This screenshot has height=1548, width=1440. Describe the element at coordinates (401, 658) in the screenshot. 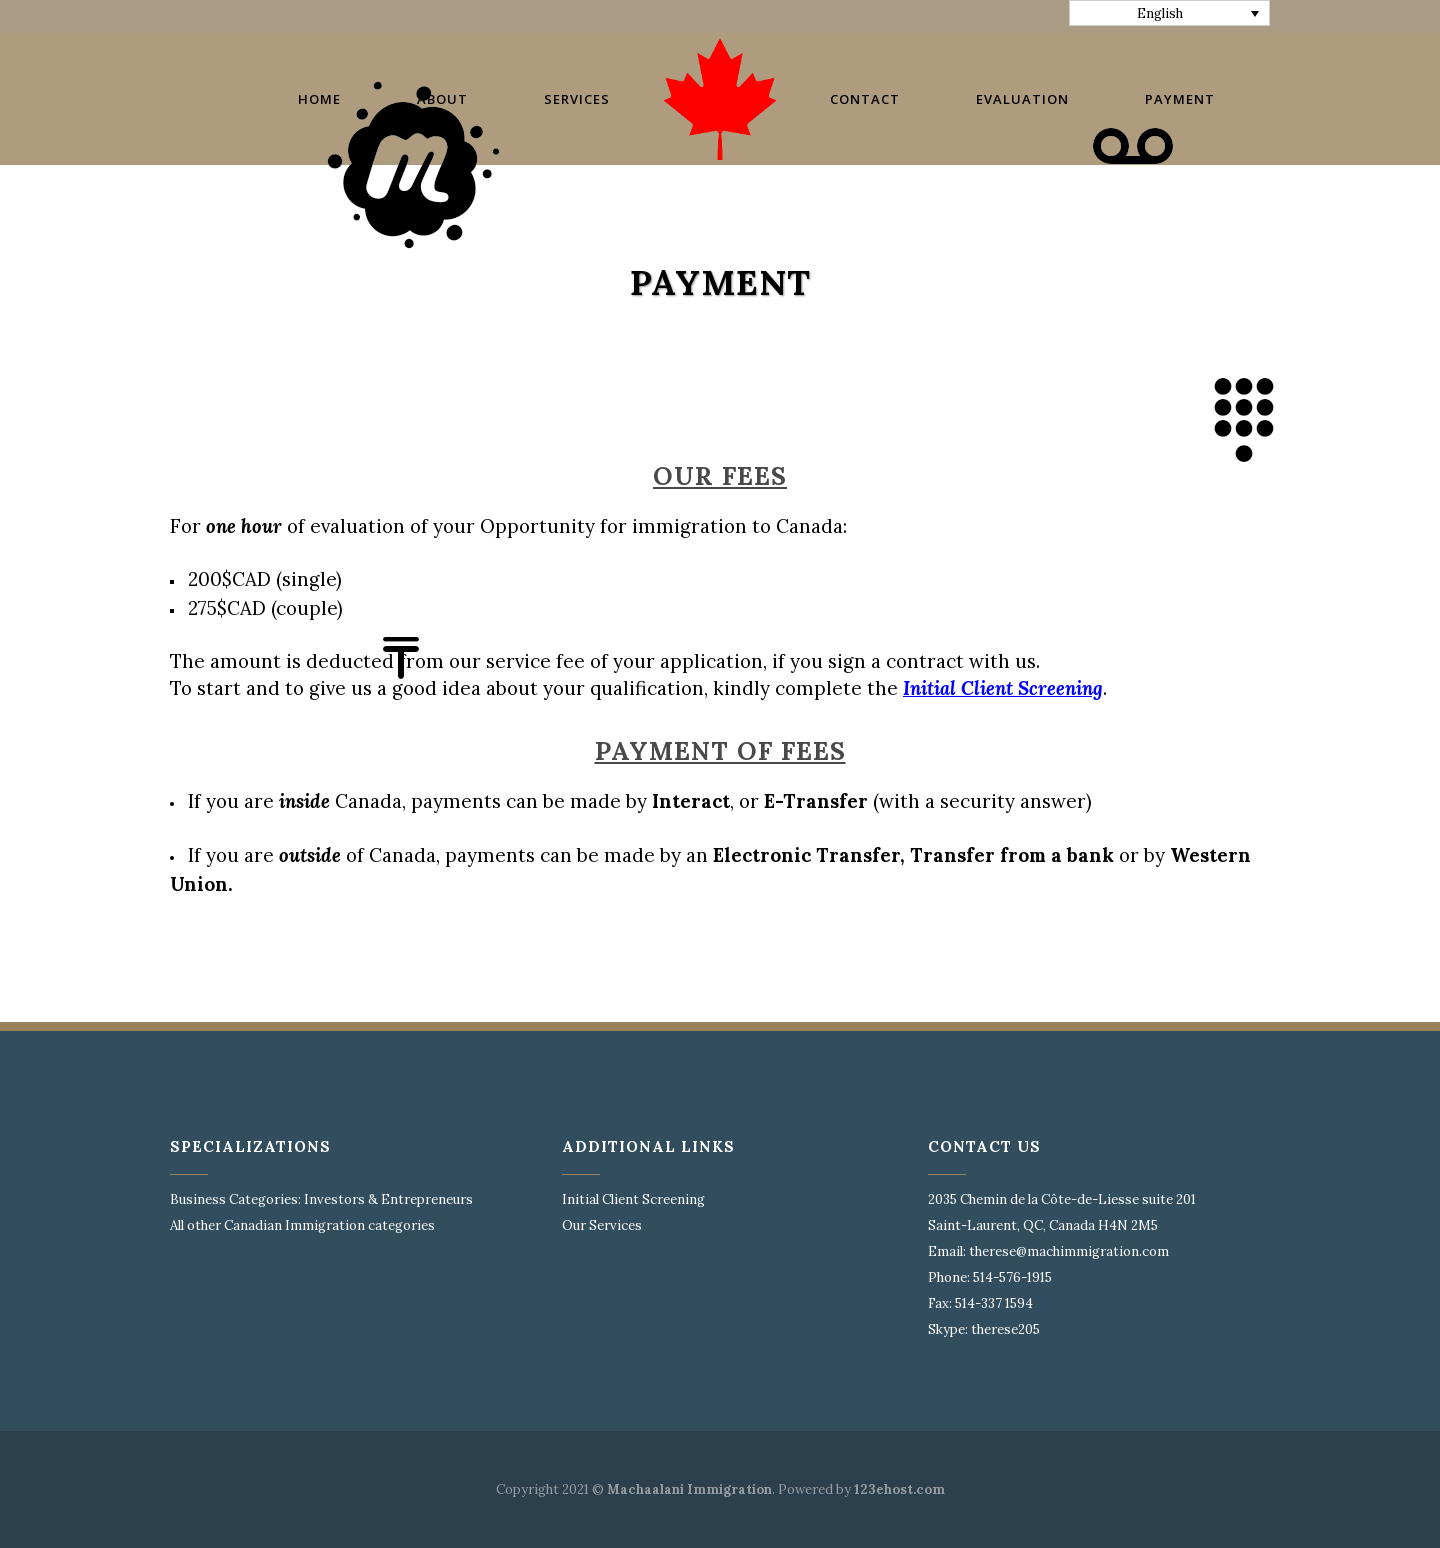

I see `indicates kazakhstani tenge currency` at that location.